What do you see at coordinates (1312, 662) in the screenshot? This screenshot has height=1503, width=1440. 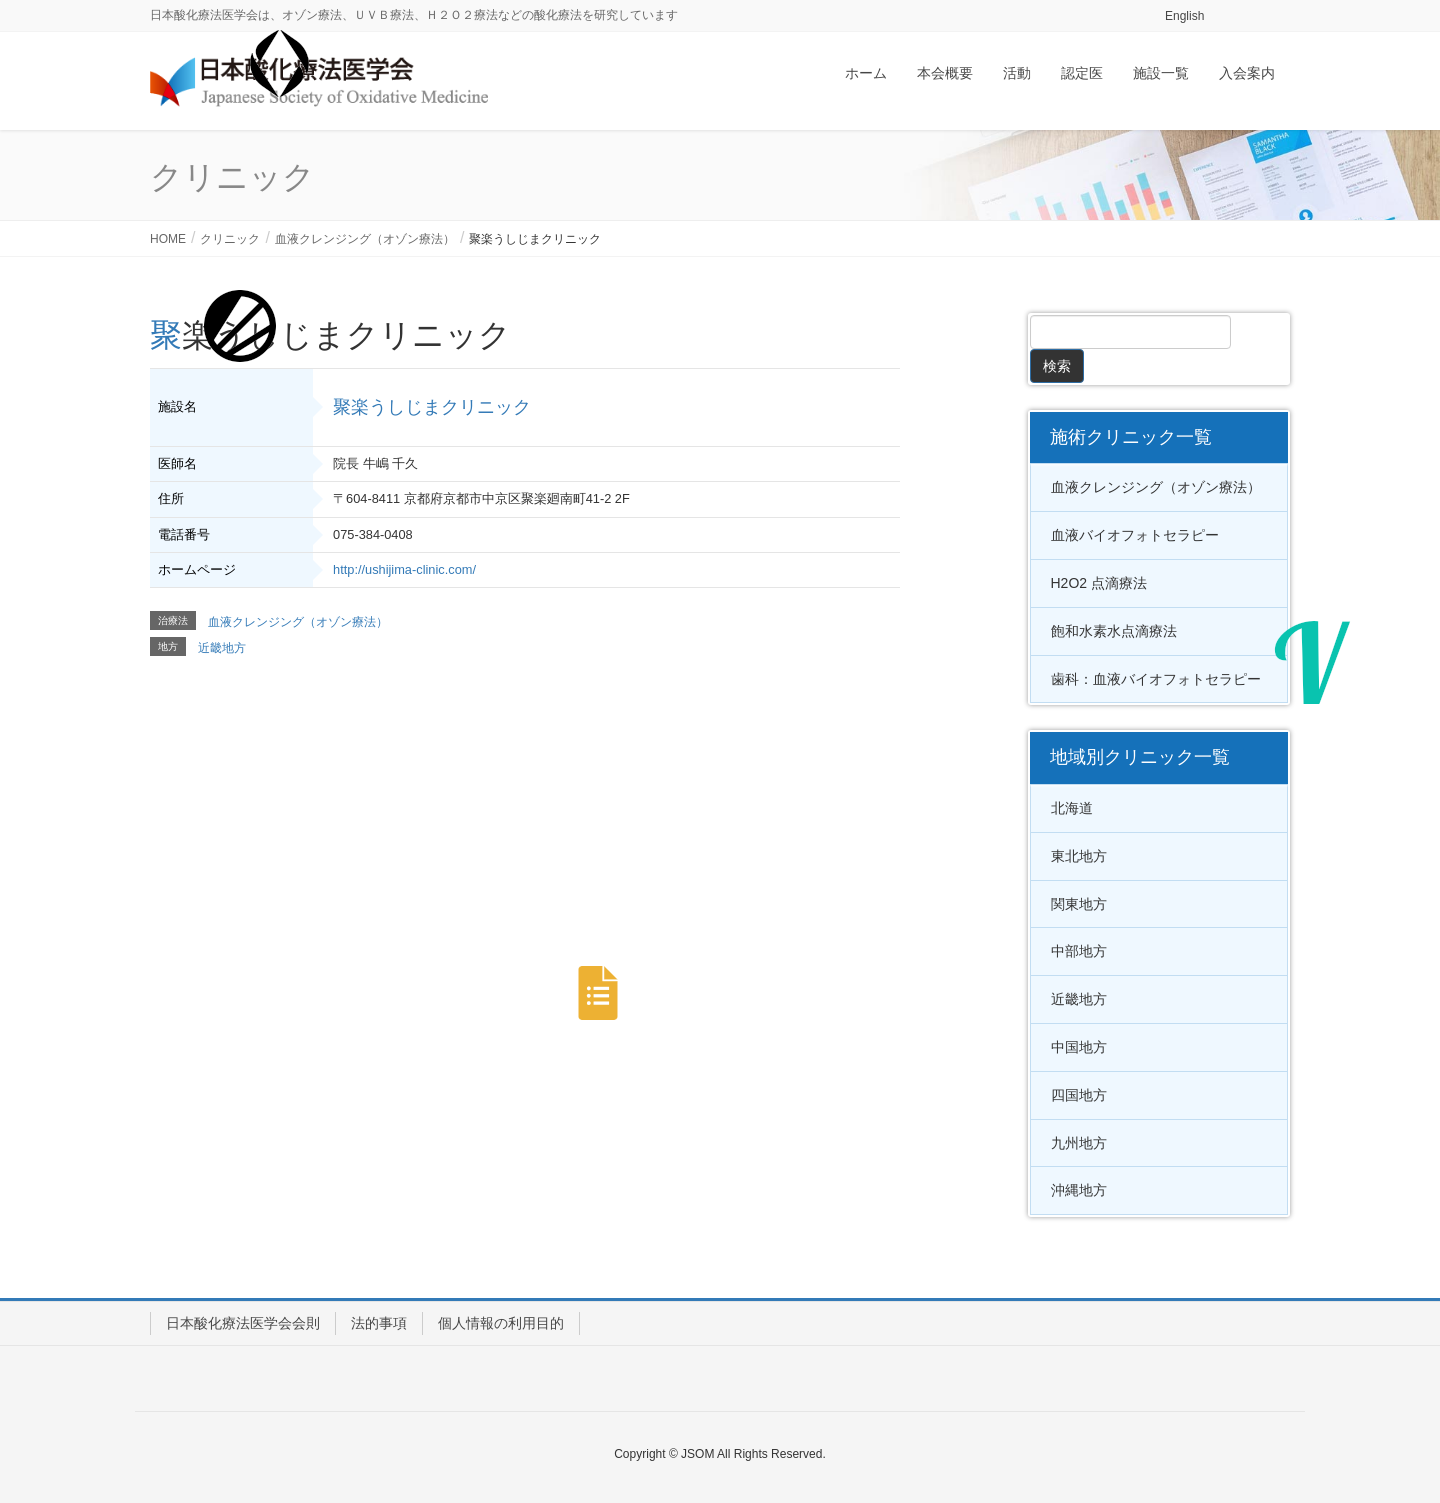 I see `vala programming language logo` at bounding box center [1312, 662].